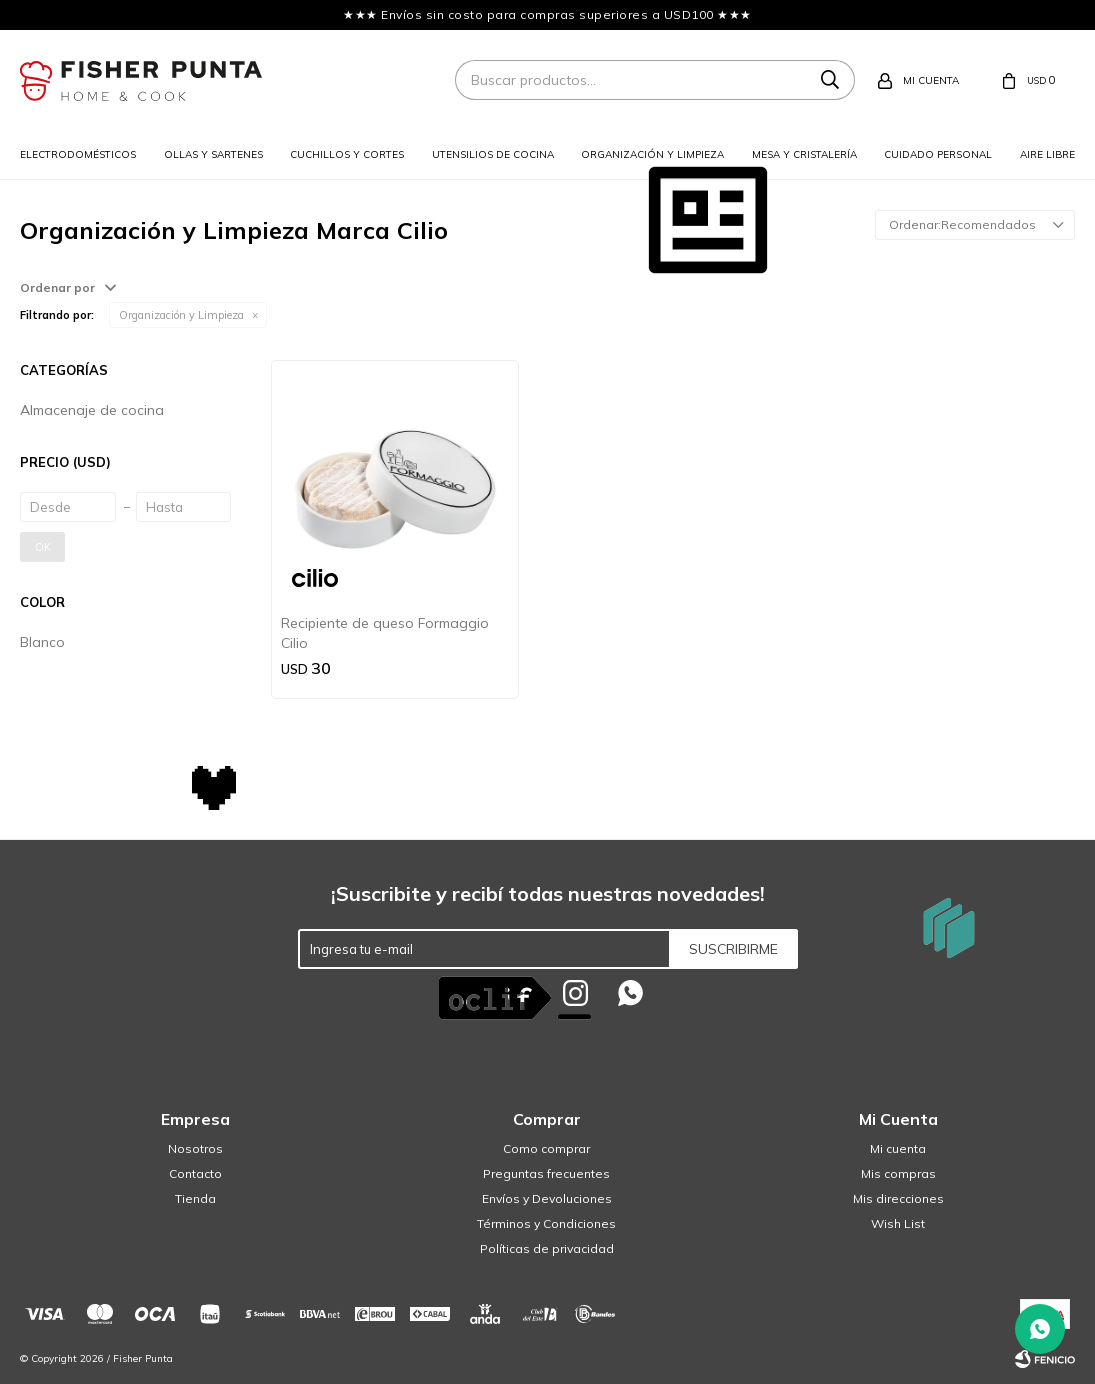  Describe the element at coordinates (949, 928) in the screenshot. I see `dask library or framework branding` at that location.